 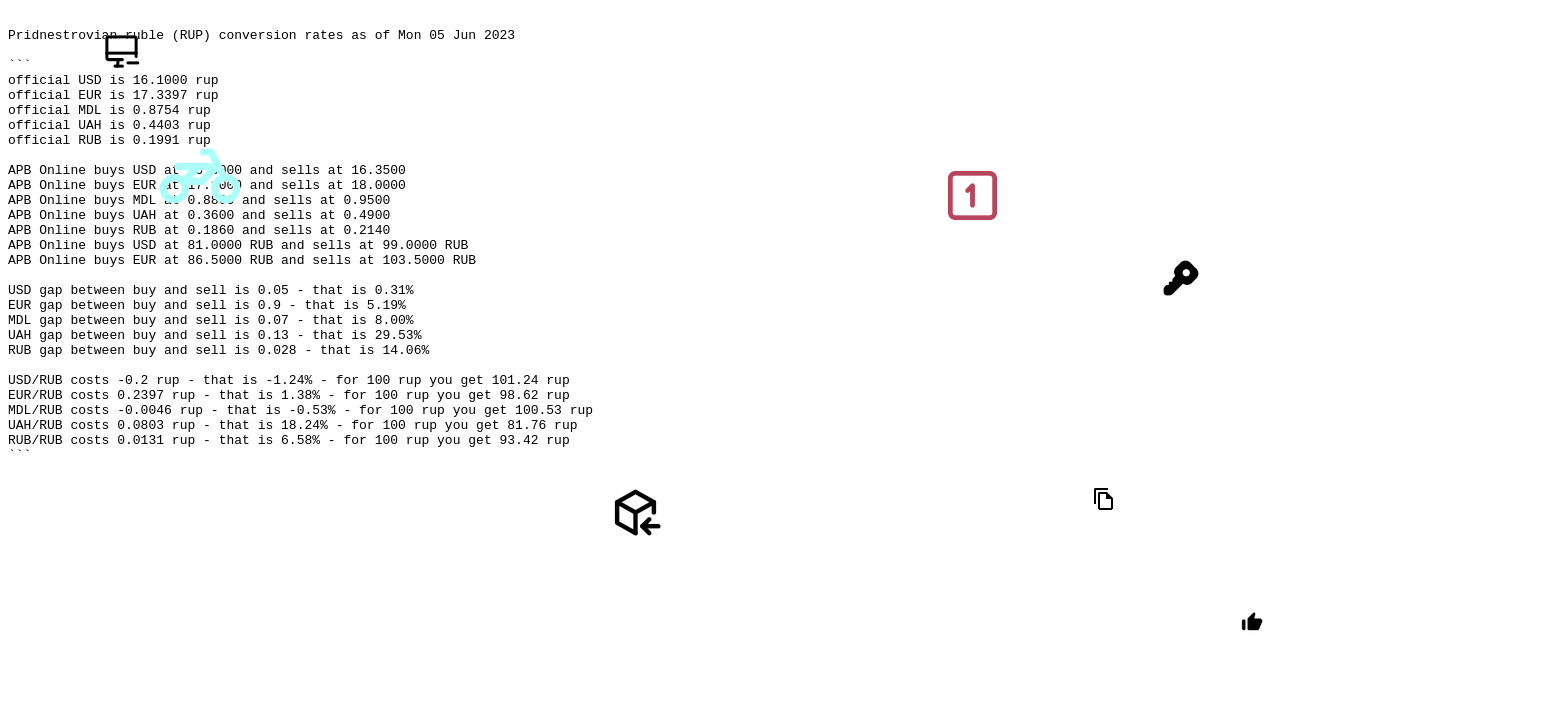 I want to click on access security or login settings, so click(x=1181, y=278).